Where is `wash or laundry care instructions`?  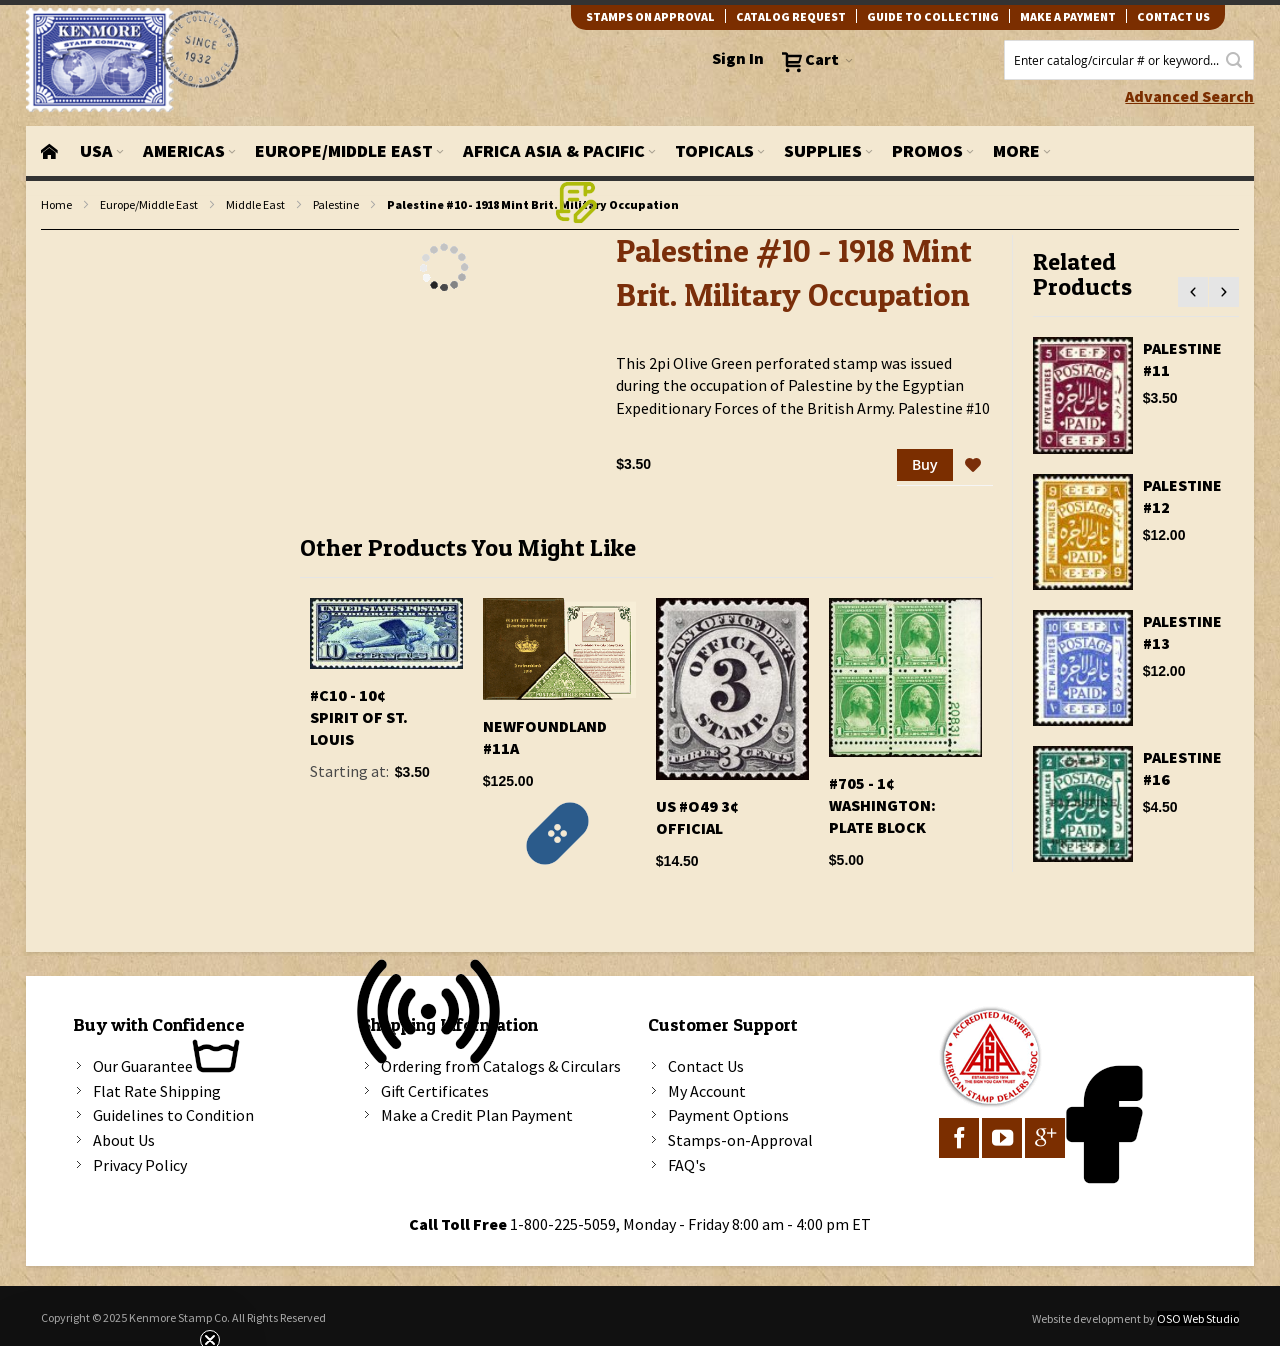
wash or laundry care instructions is located at coordinates (216, 1056).